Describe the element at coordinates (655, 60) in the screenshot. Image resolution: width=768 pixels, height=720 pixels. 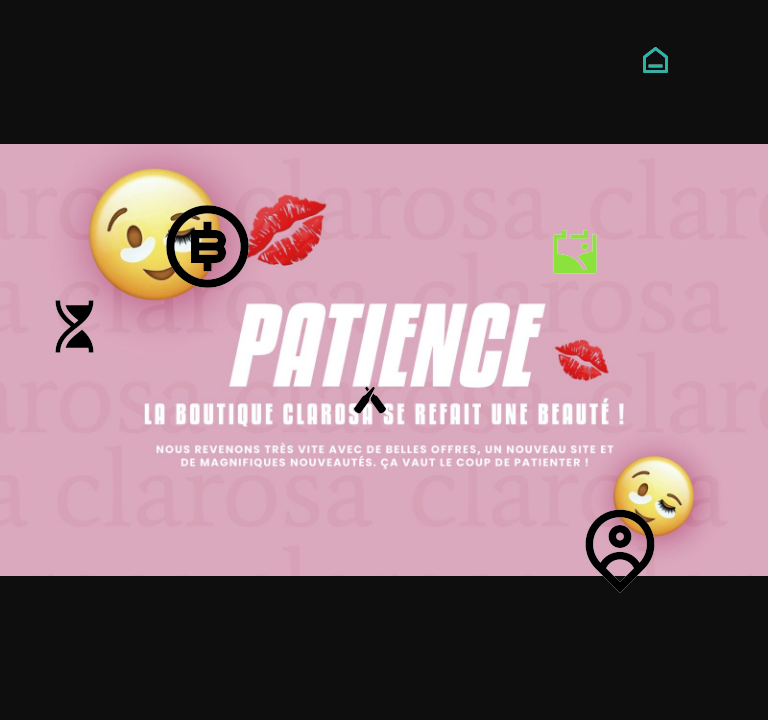
I see `navigate to home screen` at that location.